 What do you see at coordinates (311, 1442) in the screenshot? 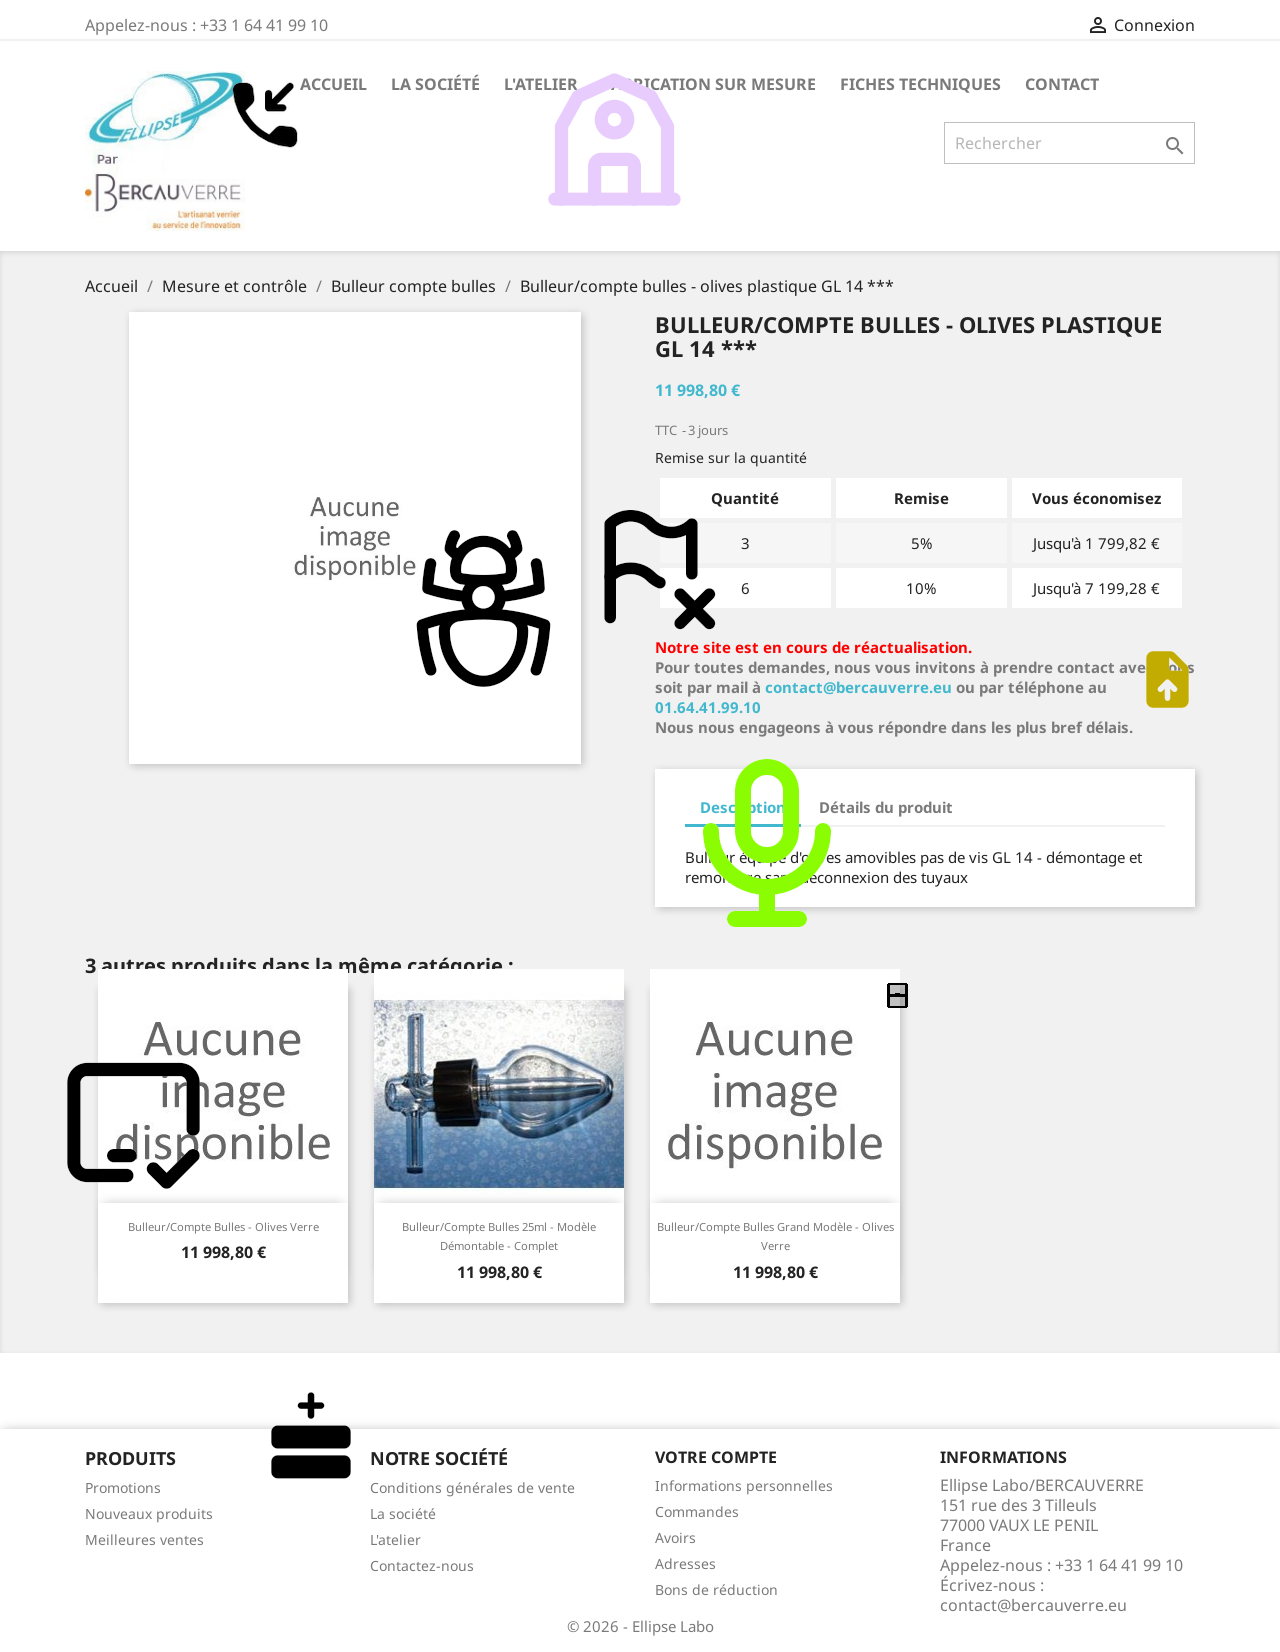
I see `add a new row at the top of a table` at bounding box center [311, 1442].